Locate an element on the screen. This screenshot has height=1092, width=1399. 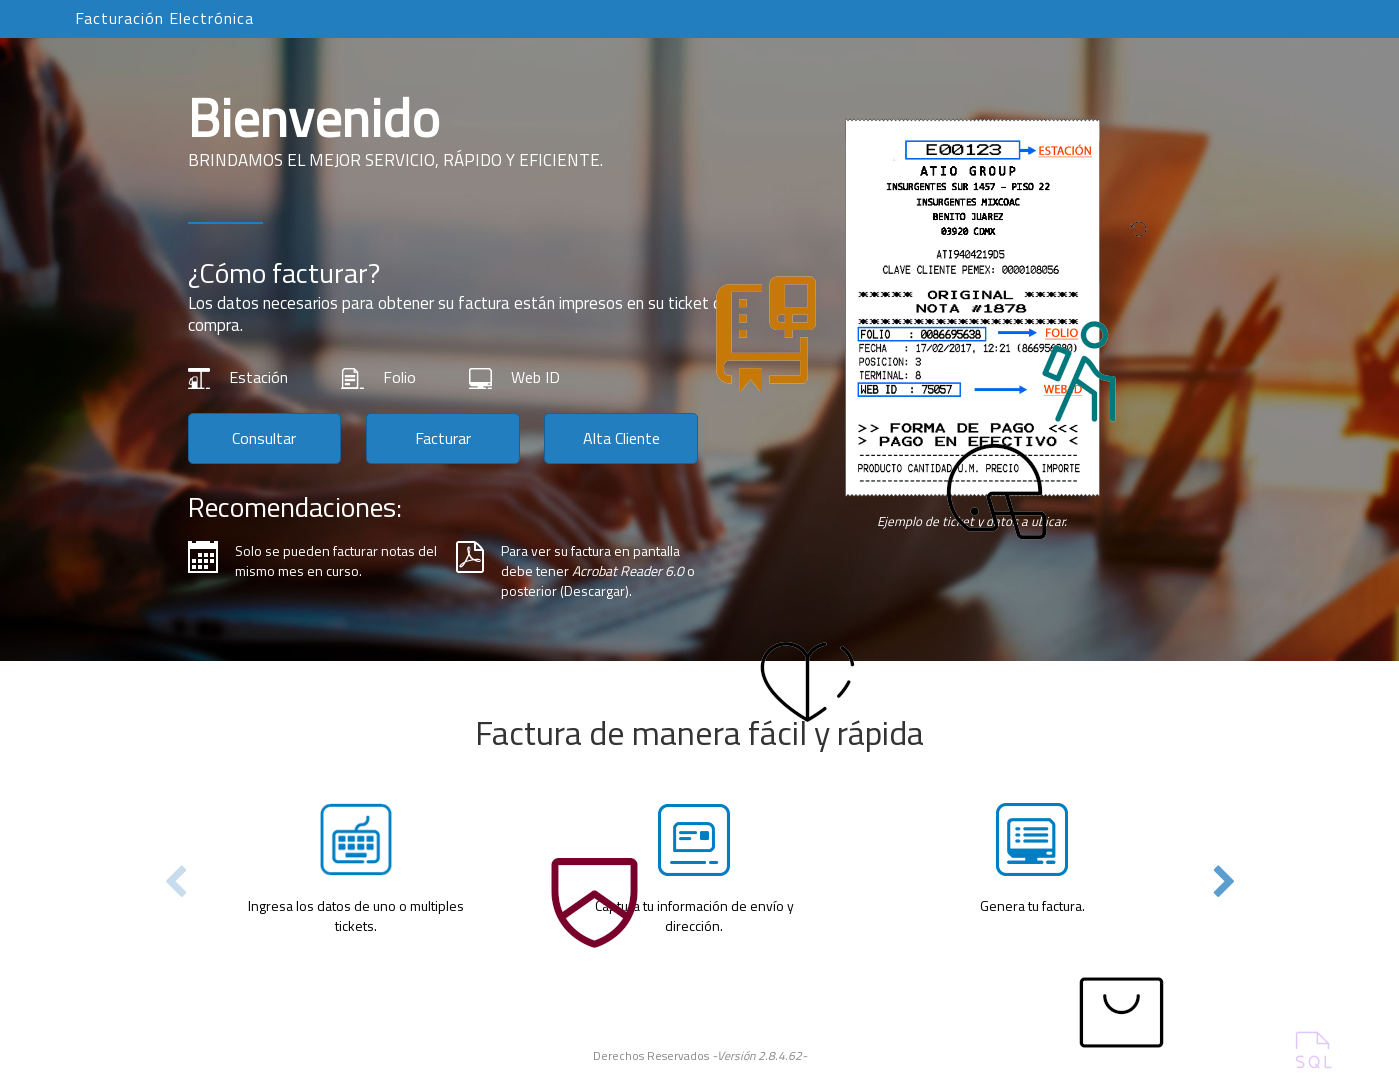
access hiking trails or outdoor activities is located at coordinates (1083, 371).